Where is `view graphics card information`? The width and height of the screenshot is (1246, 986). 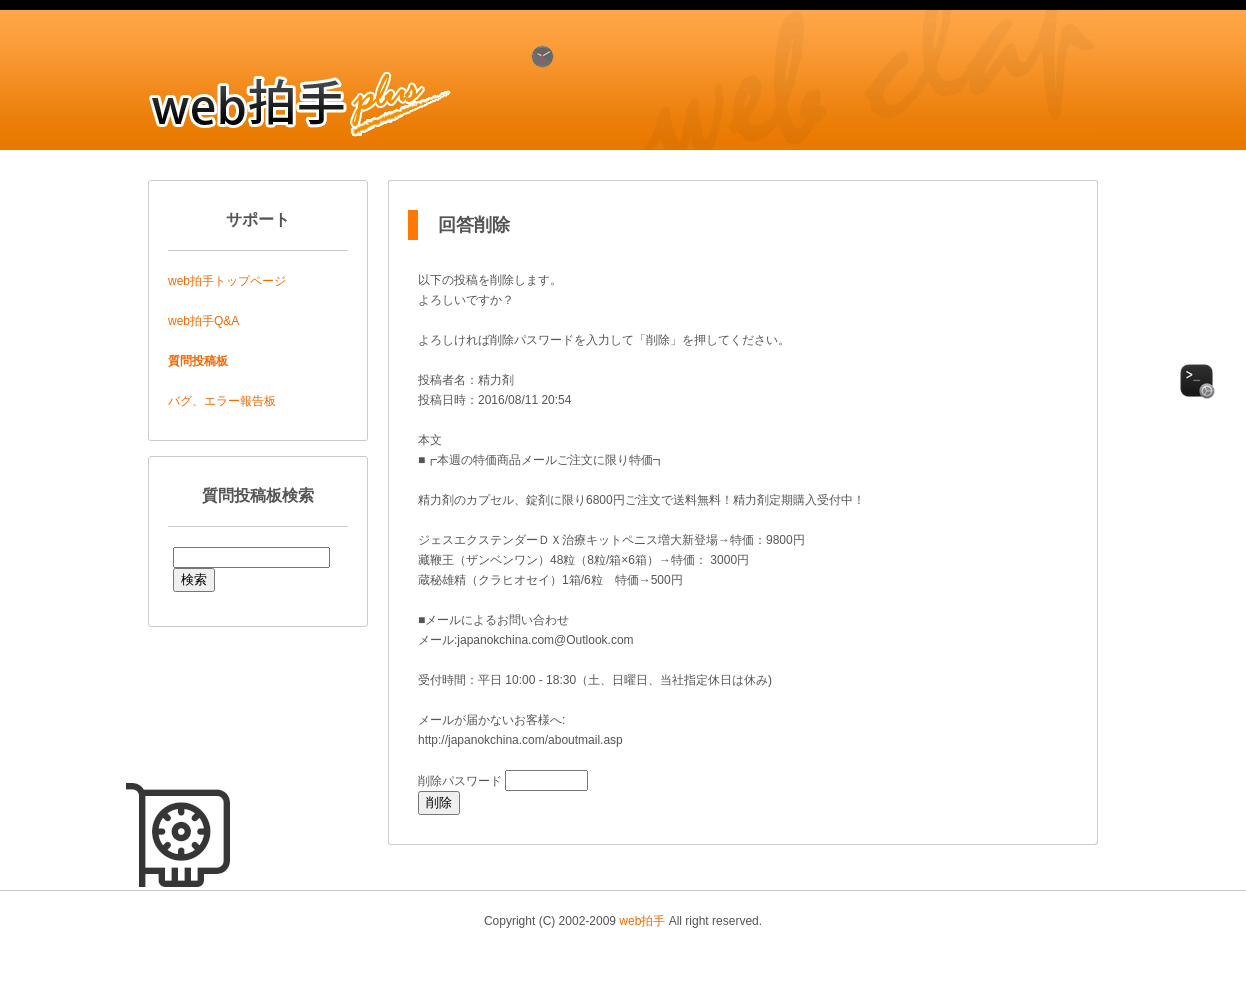
view graphics card information is located at coordinates (178, 835).